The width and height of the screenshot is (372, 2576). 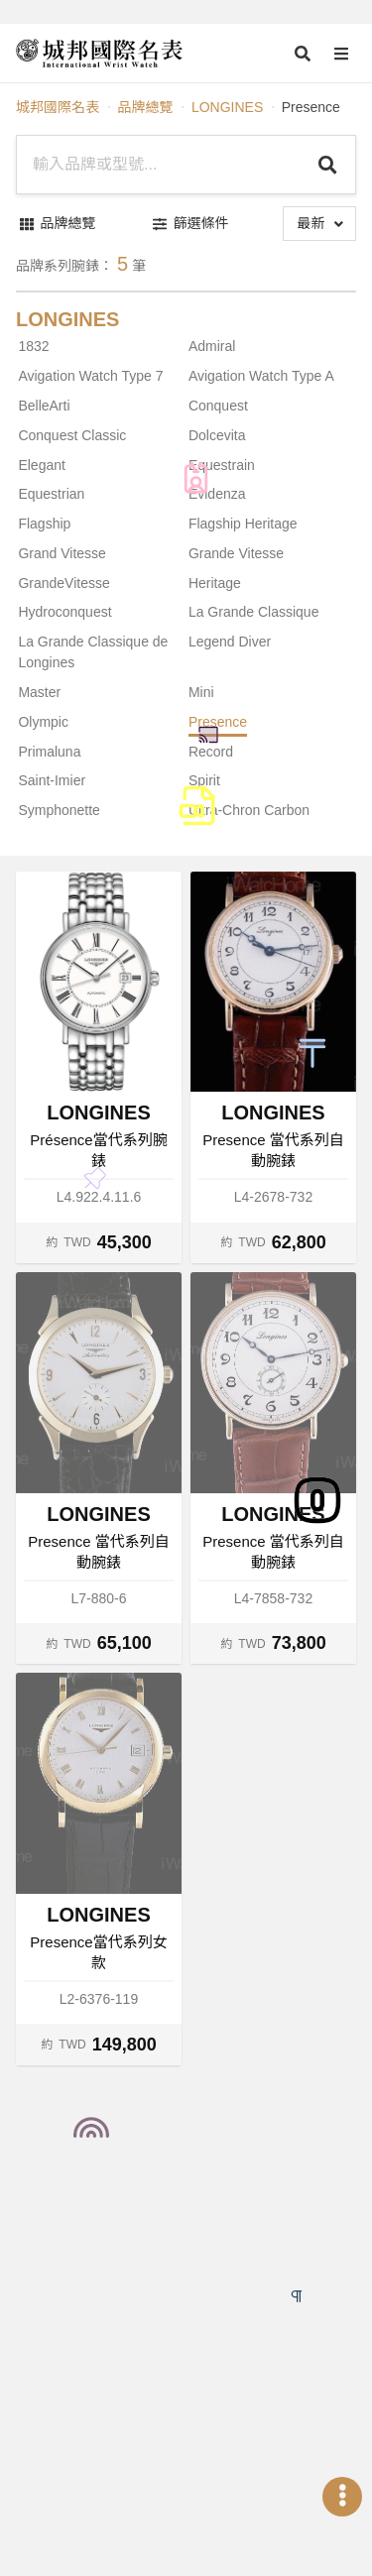 What do you see at coordinates (297, 2296) in the screenshot?
I see `toggle paragraph formatting options` at bounding box center [297, 2296].